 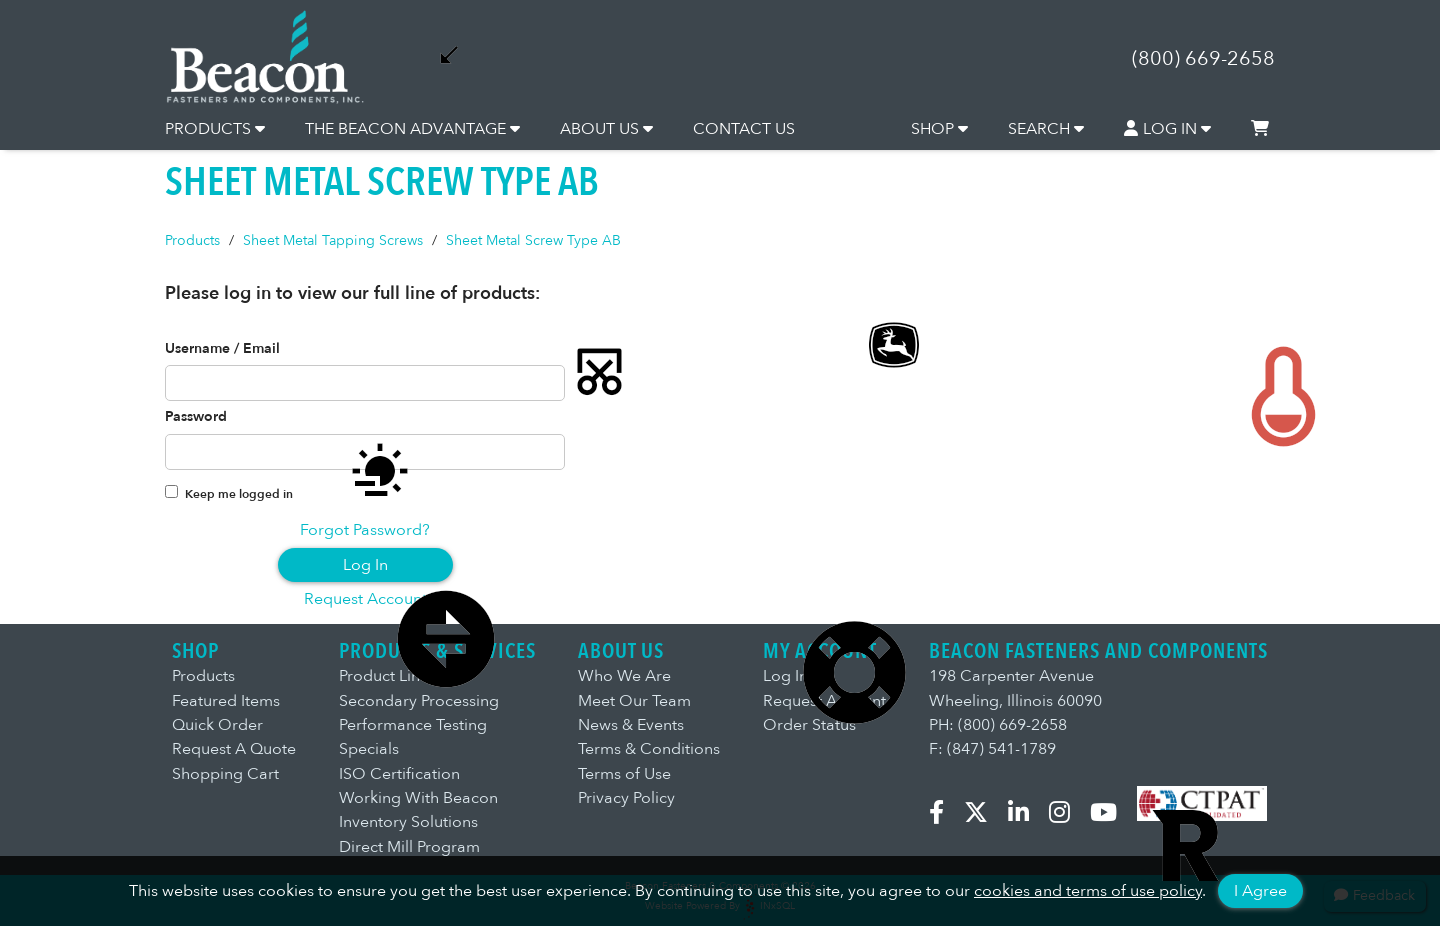 What do you see at coordinates (449, 55) in the screenshot?
I see `navigate back and down` at bounding box center [449, 55].